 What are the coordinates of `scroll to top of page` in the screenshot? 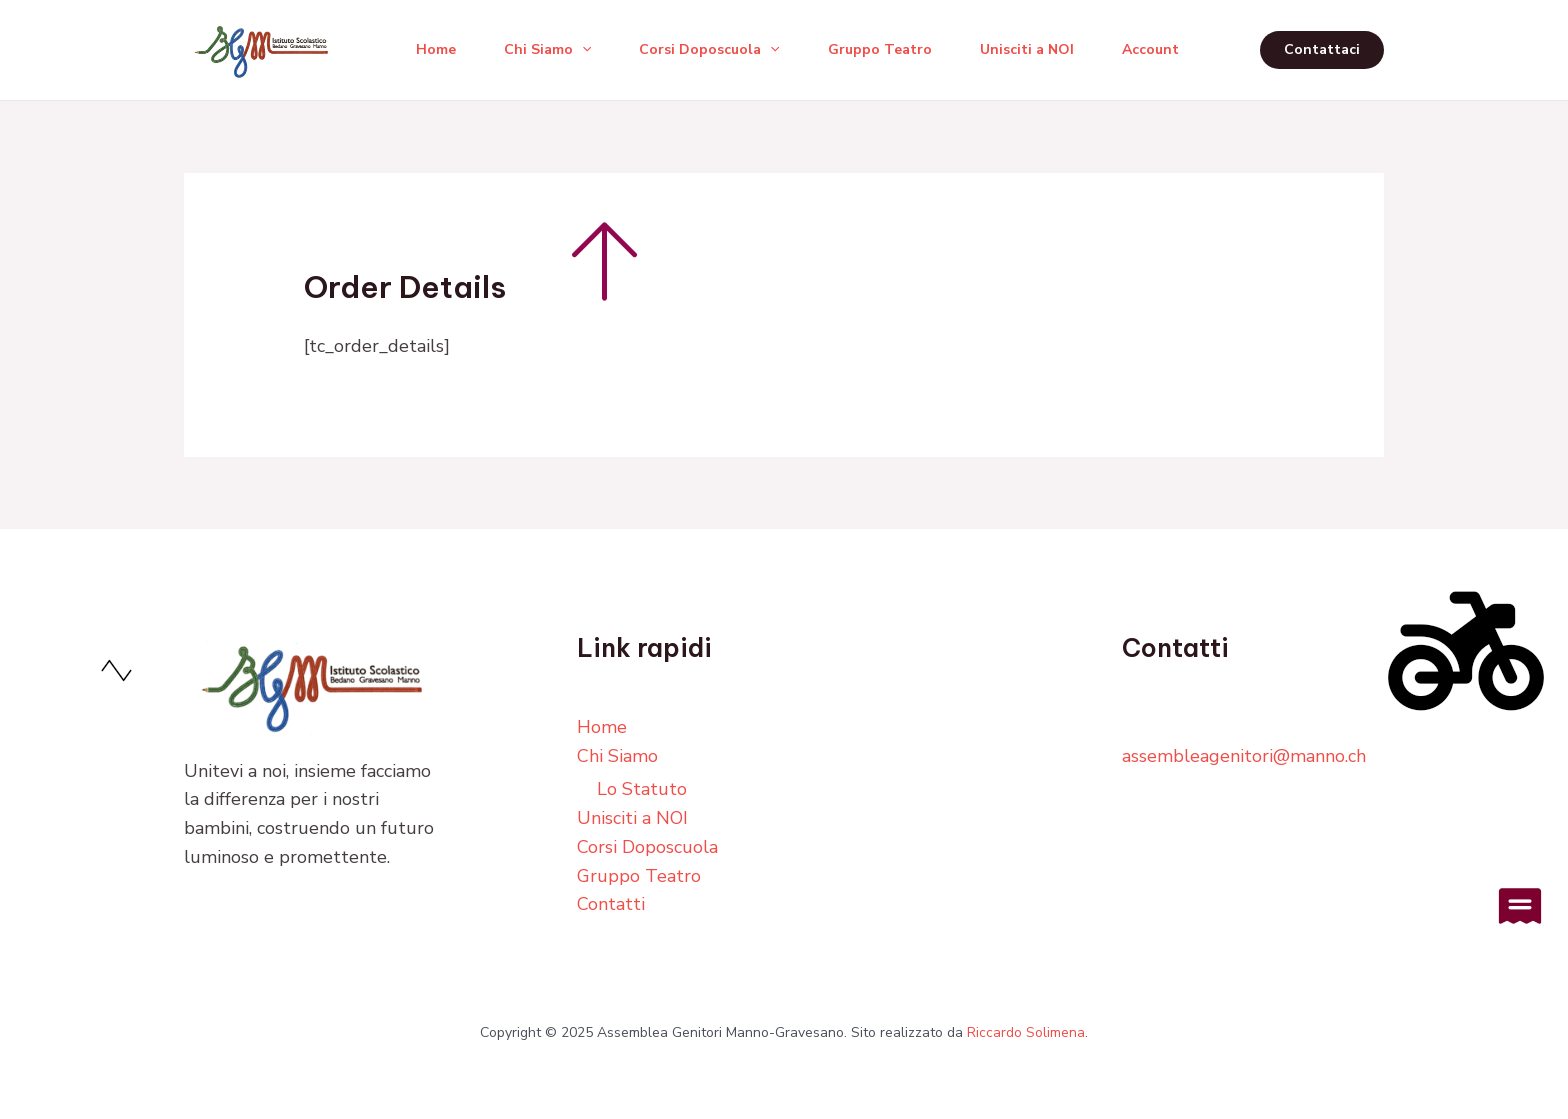 It's located at (604, 261).